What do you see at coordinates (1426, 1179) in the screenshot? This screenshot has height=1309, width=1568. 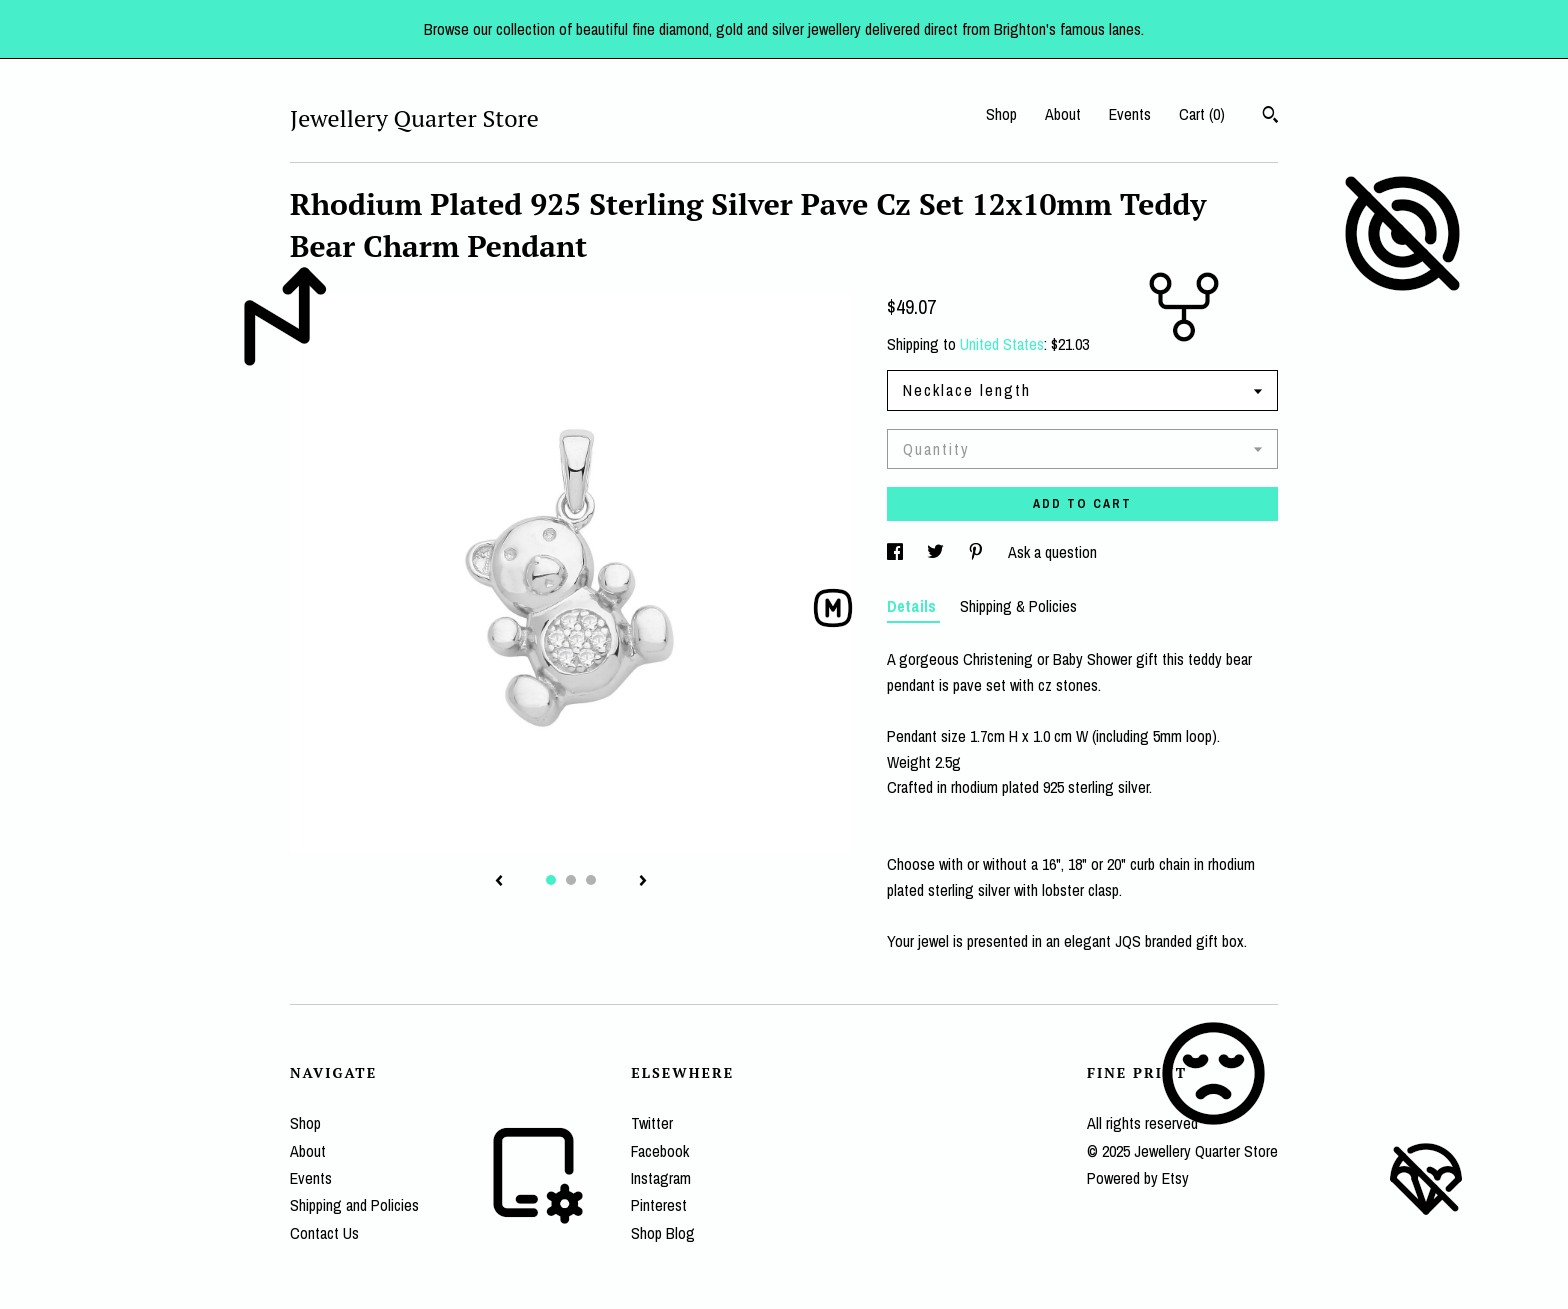 I see `parachute deployment disabled` at bounding box center [1426, 1179].